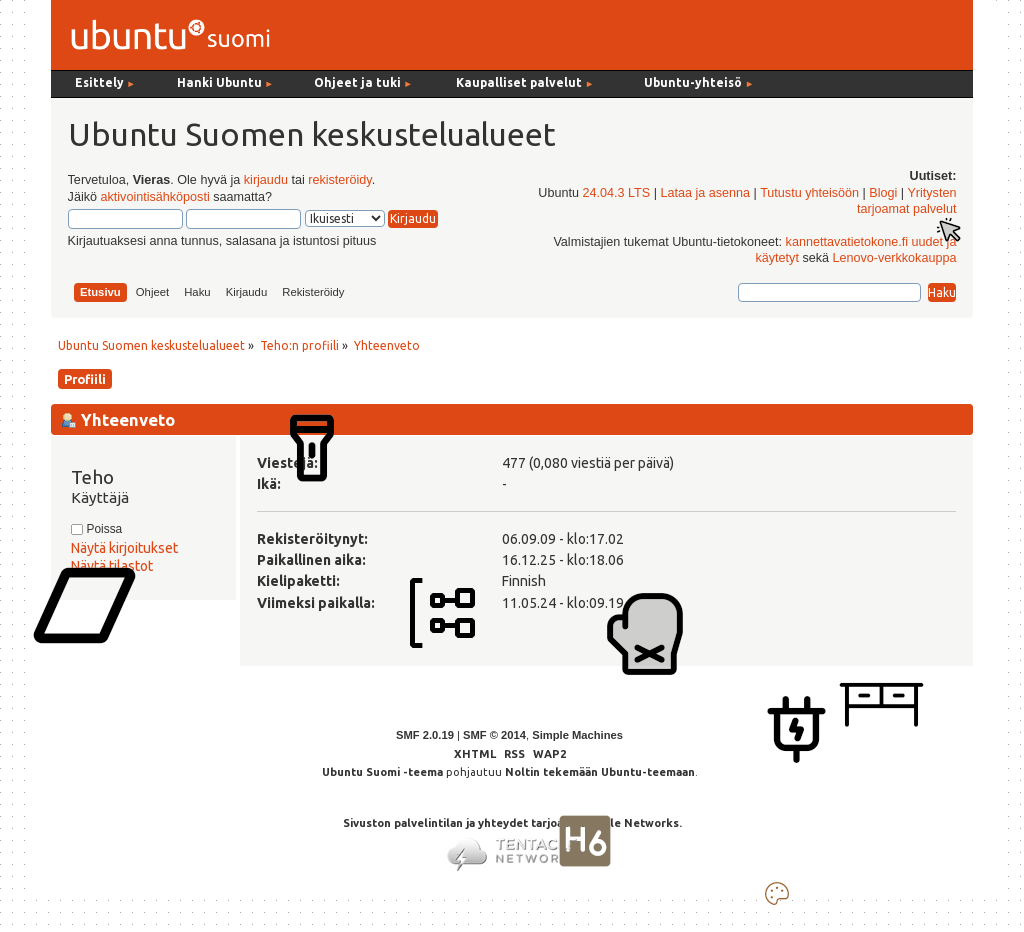  I want to click on access boxing or combat sports content, so click(646, 635).